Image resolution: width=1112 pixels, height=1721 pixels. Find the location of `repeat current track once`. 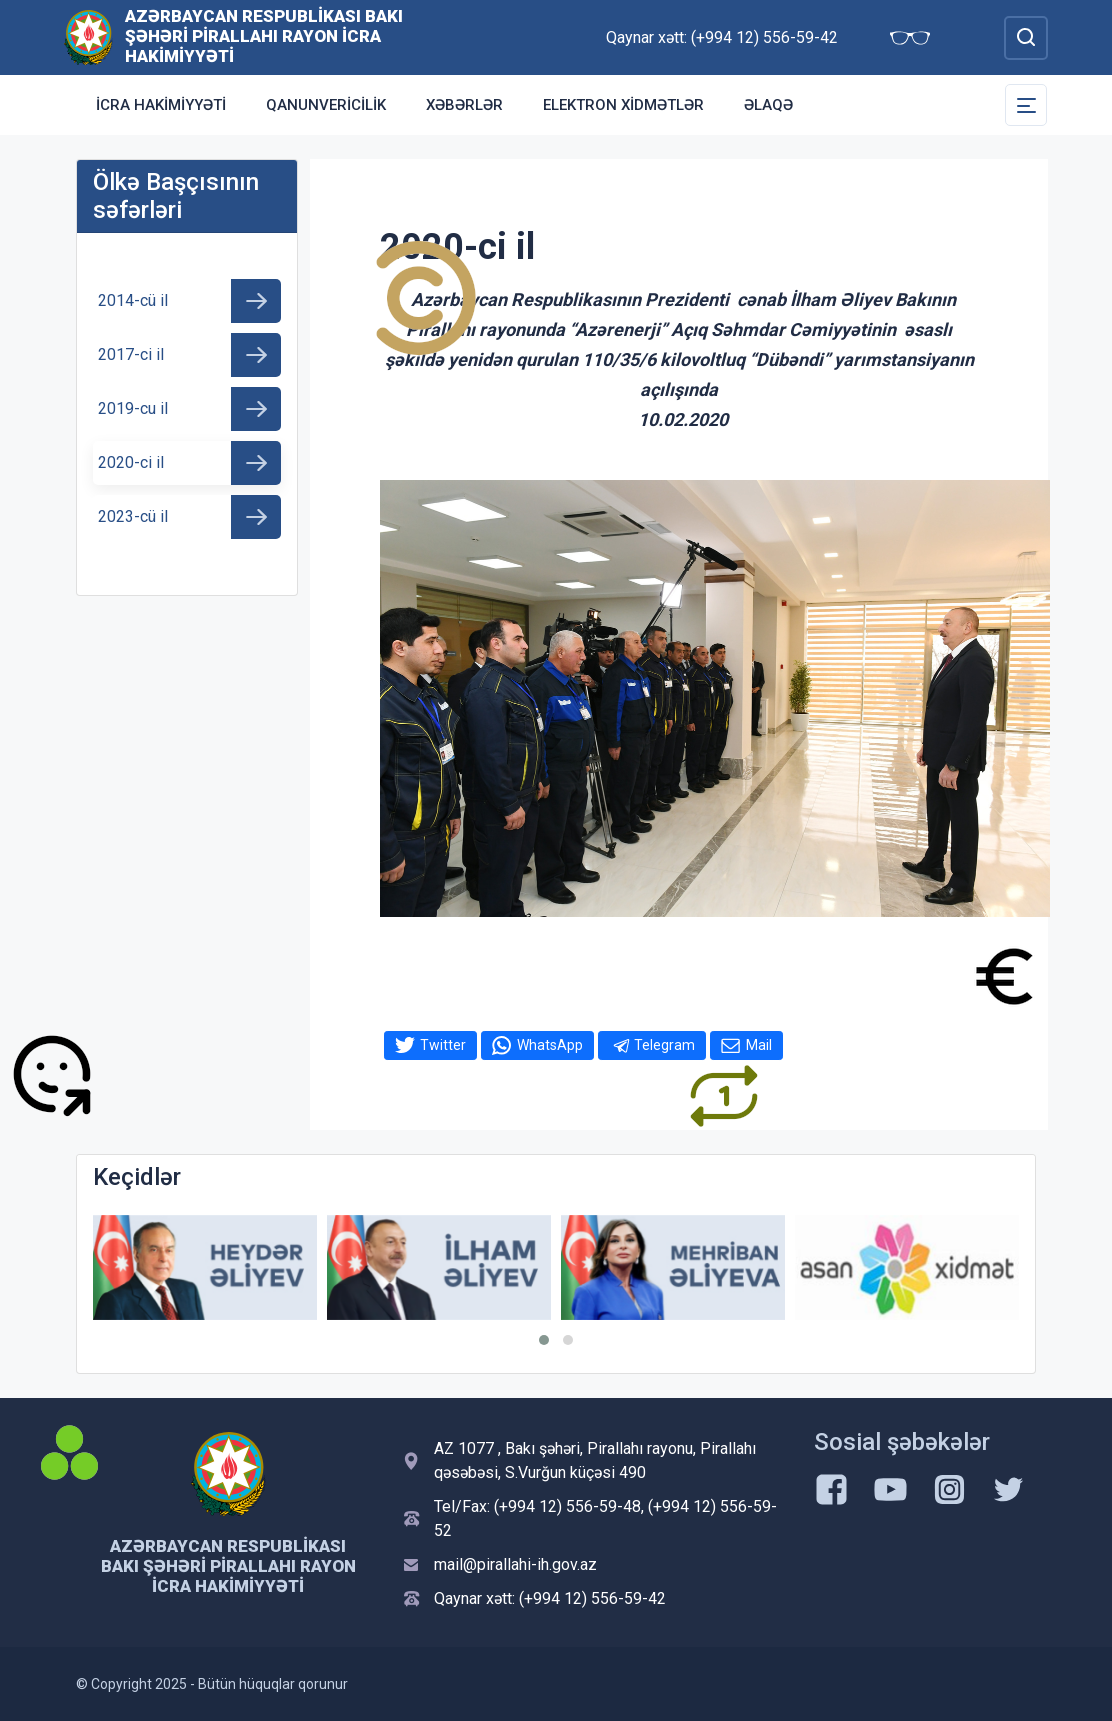

repeat current track once is located at coordinates (724, 1096).